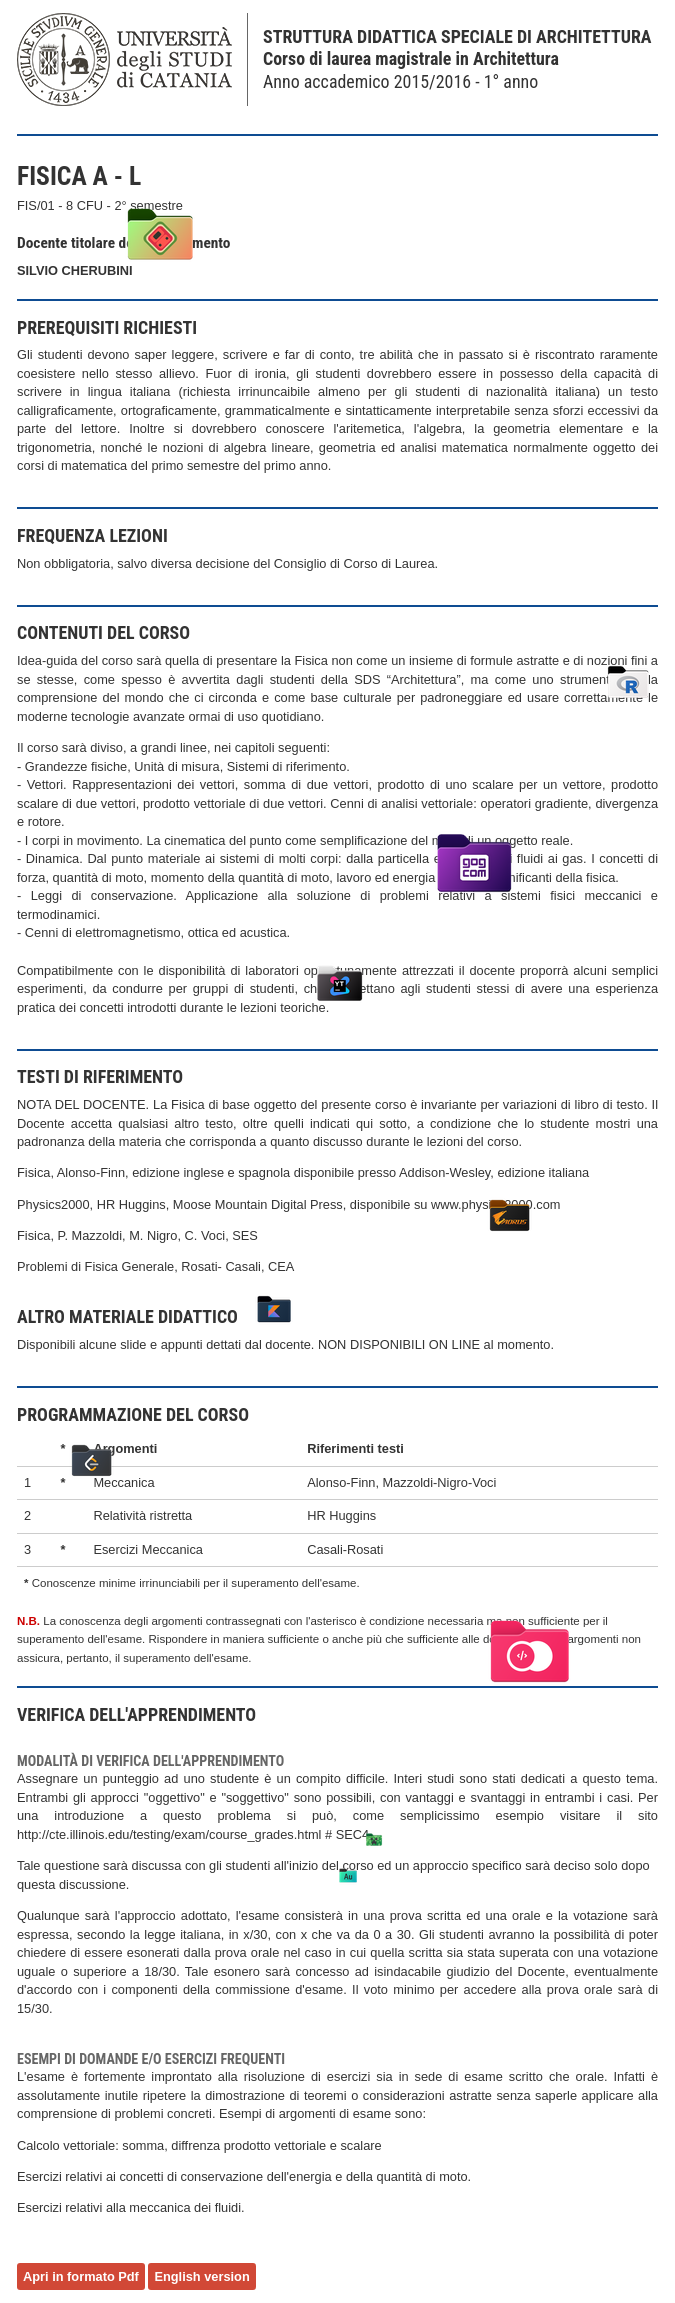 This screenshot has width=675, height=2303. I want to click on open appwrite project folder, so click(529, 1653).